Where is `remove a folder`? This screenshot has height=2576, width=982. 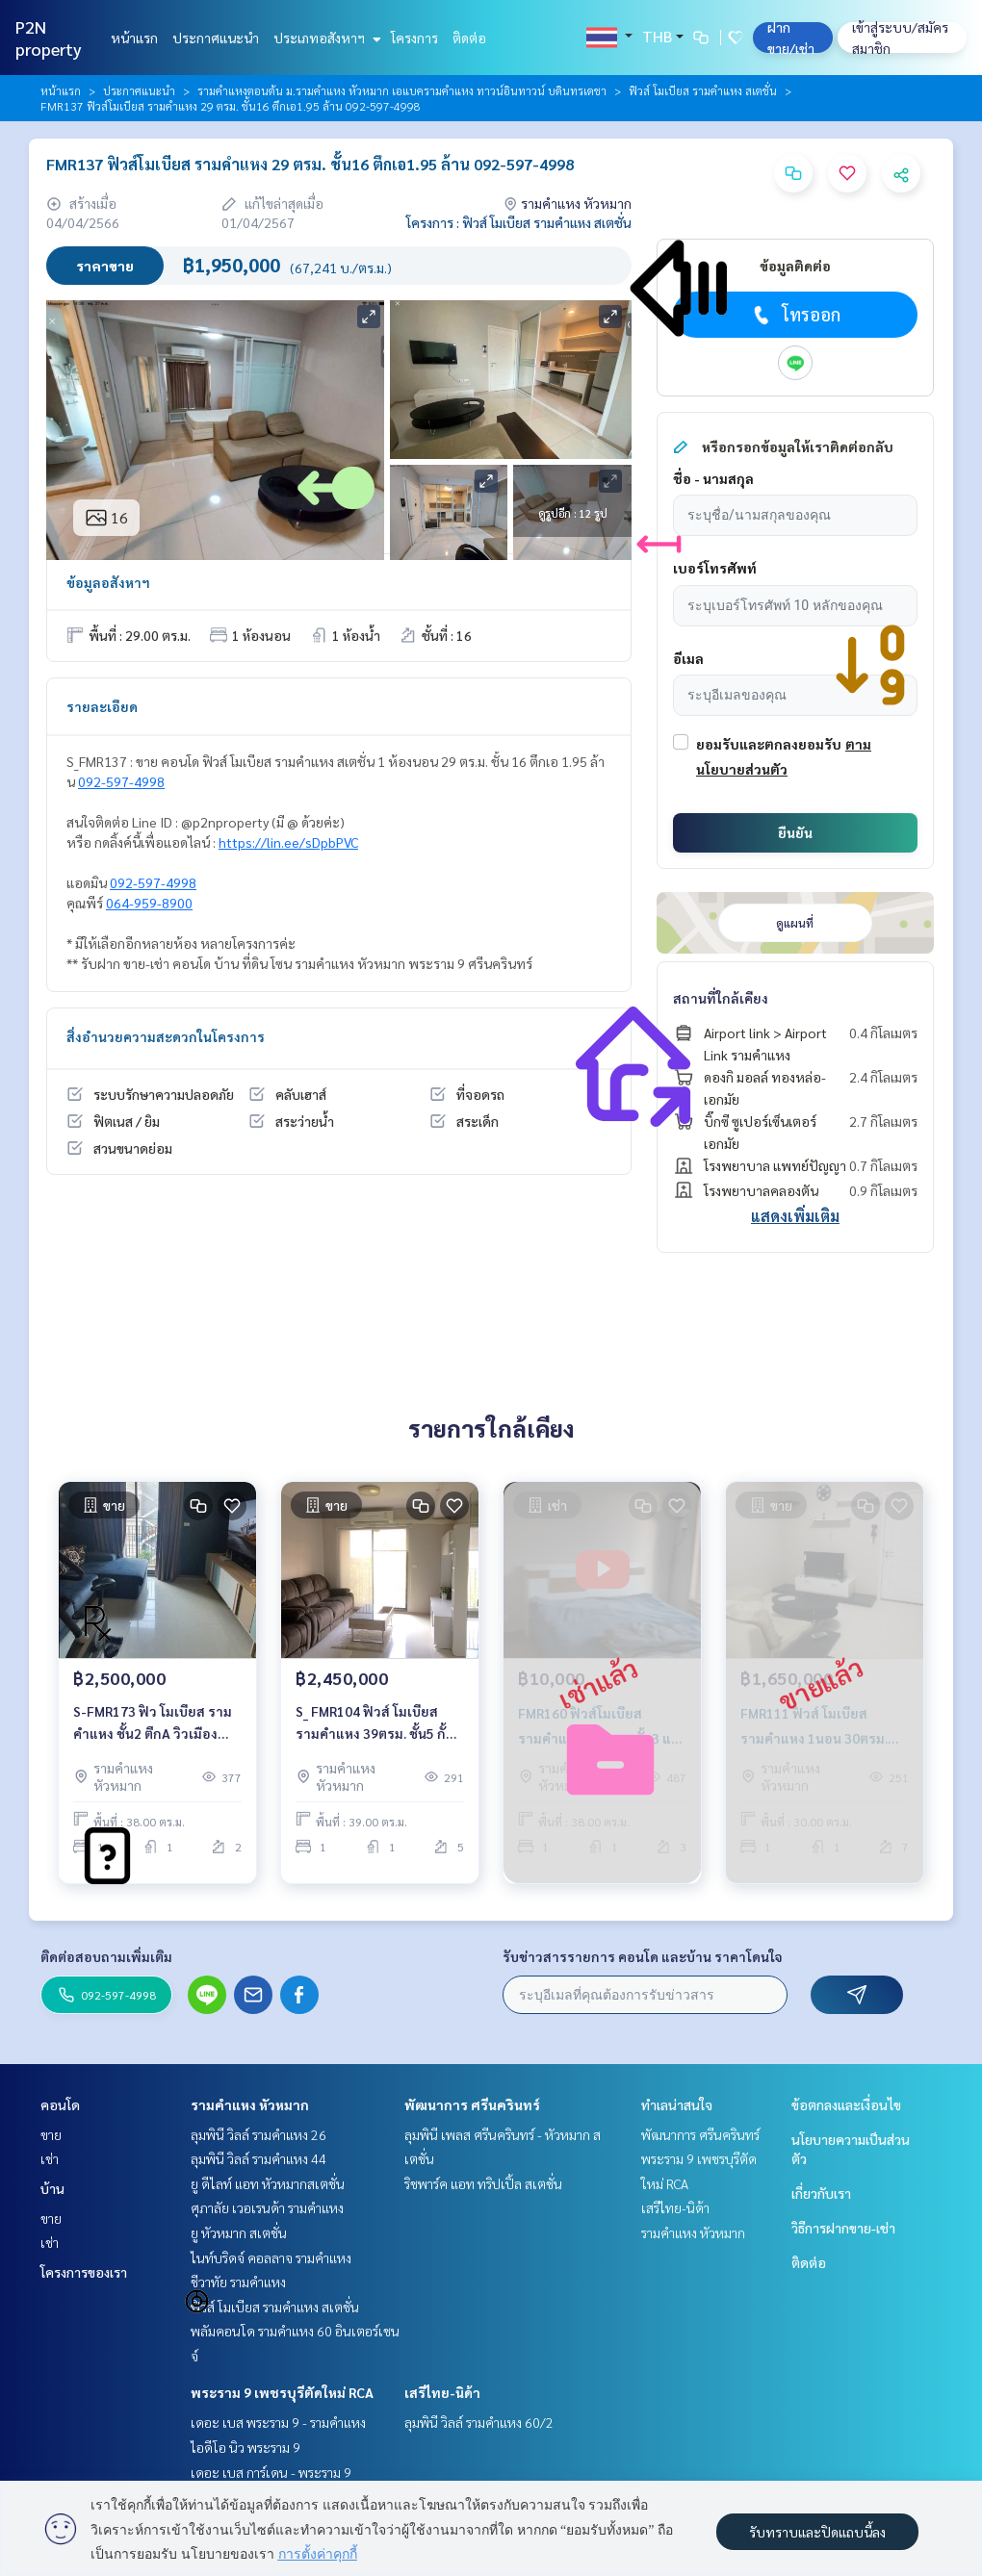 remove a folder is located at coordinates (610, 1758).